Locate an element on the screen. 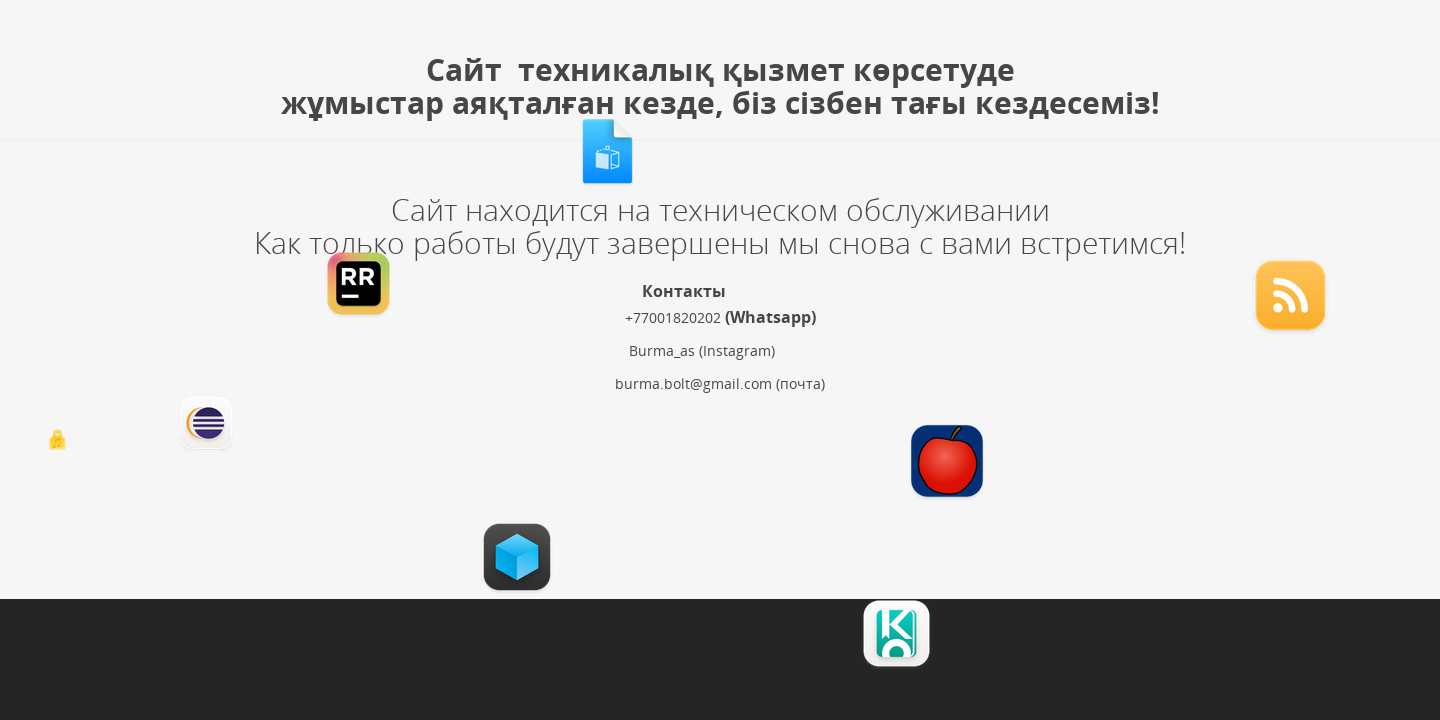 This screenshot has width=1440, height=720. open the tapple app is located at coordinates (947, 461).